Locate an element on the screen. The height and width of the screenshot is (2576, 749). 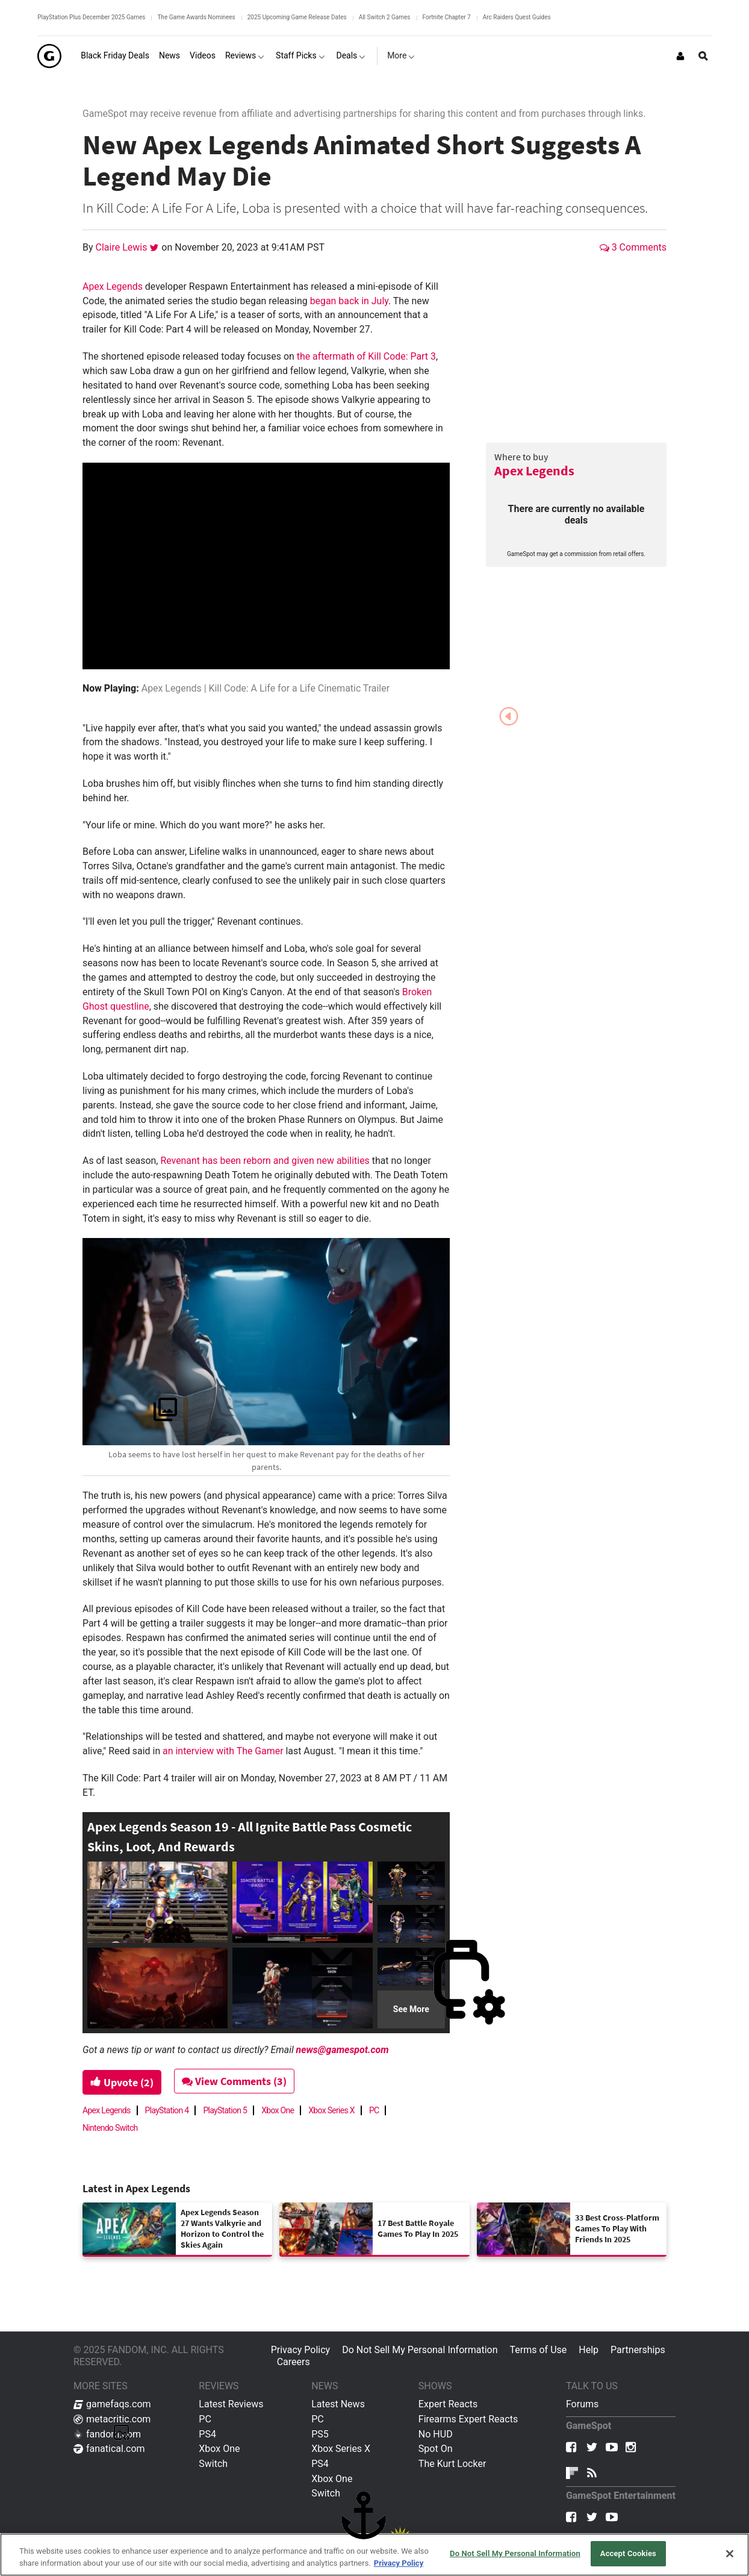
access smartwatch settings is located at coordinates (461, 1979).